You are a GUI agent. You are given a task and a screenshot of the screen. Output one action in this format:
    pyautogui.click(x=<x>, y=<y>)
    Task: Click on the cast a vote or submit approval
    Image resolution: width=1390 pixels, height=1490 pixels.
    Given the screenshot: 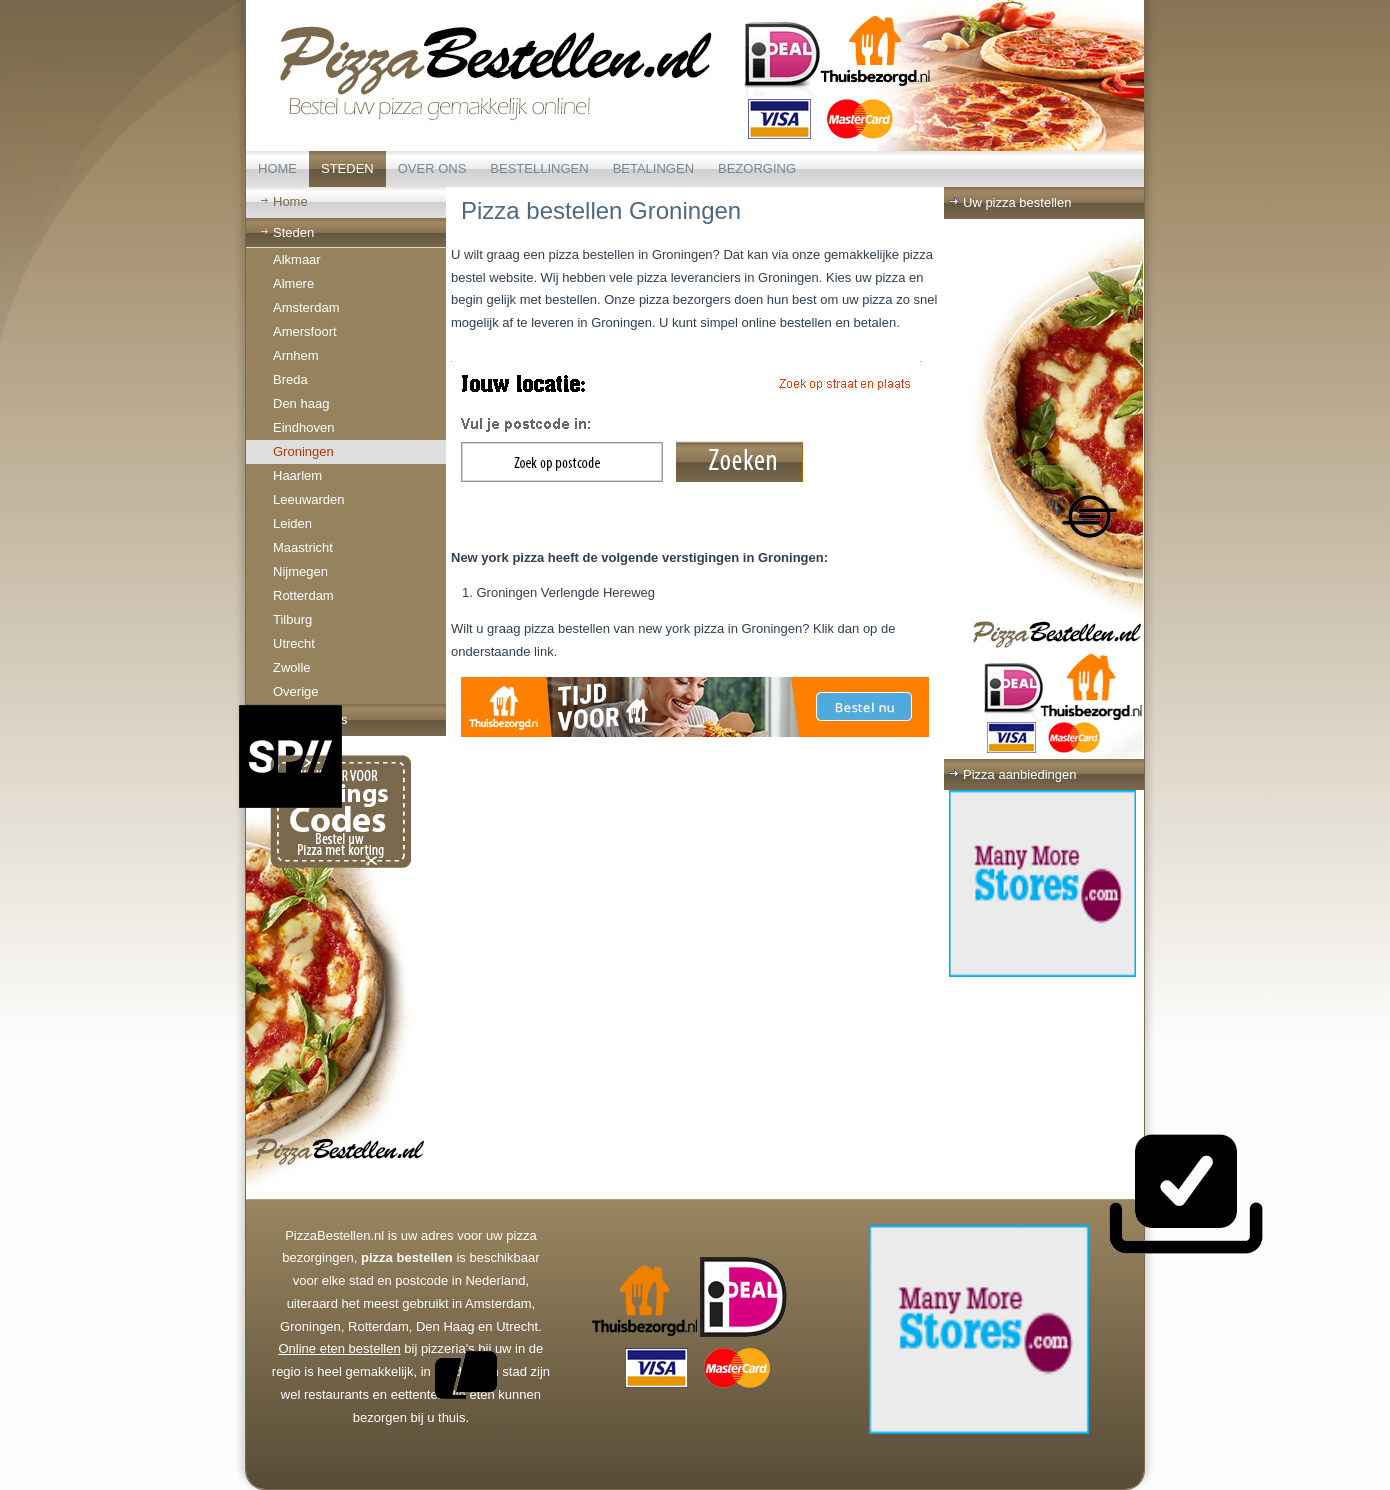 What is the action you would take?
    pyautogui.click(x=1186, y=1194)
    